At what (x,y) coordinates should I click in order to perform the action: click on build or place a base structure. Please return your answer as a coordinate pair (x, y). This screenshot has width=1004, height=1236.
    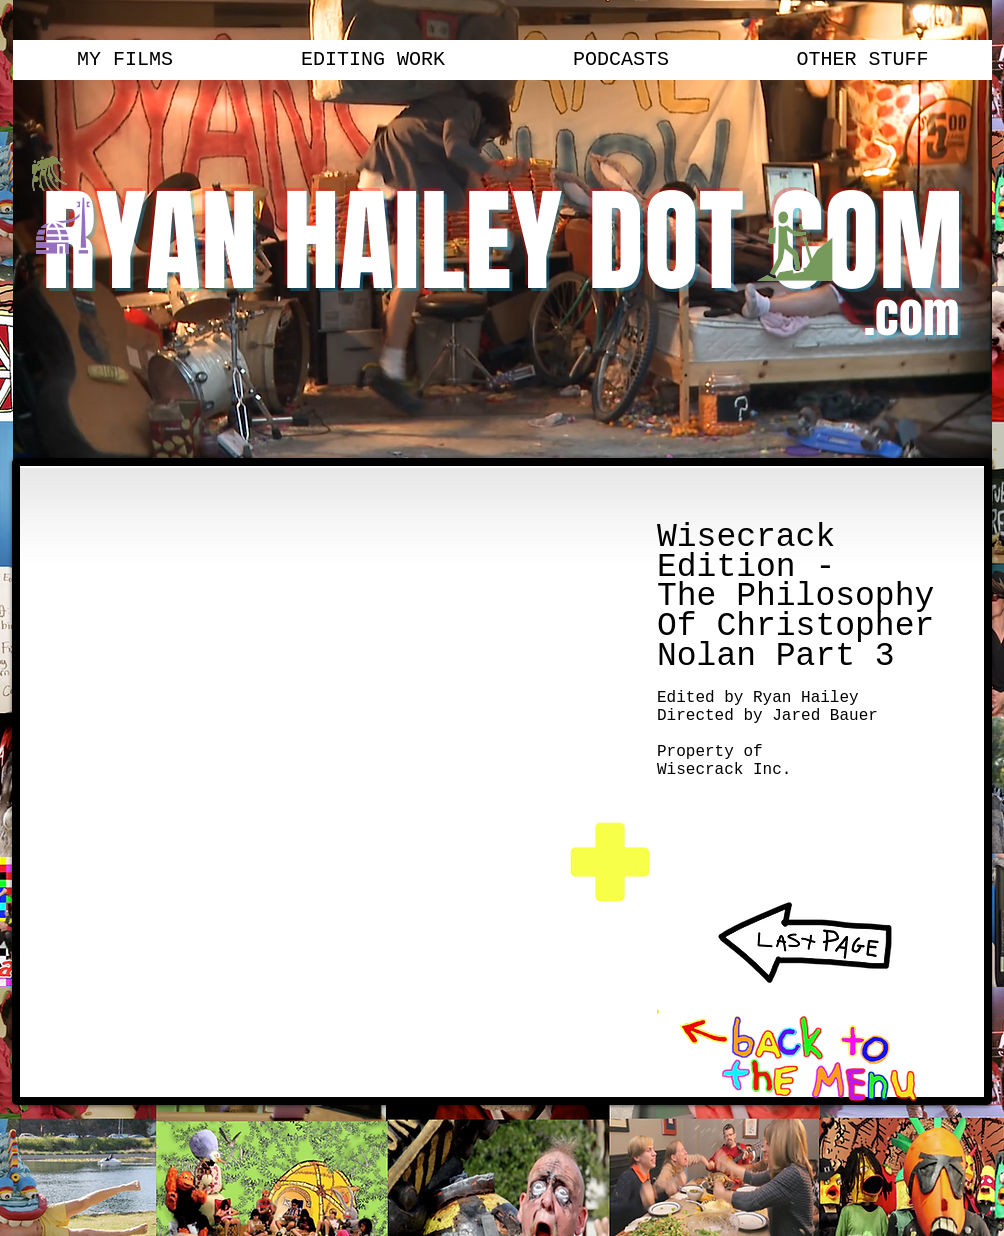
    Looking at the image, I should click on (64, 225).